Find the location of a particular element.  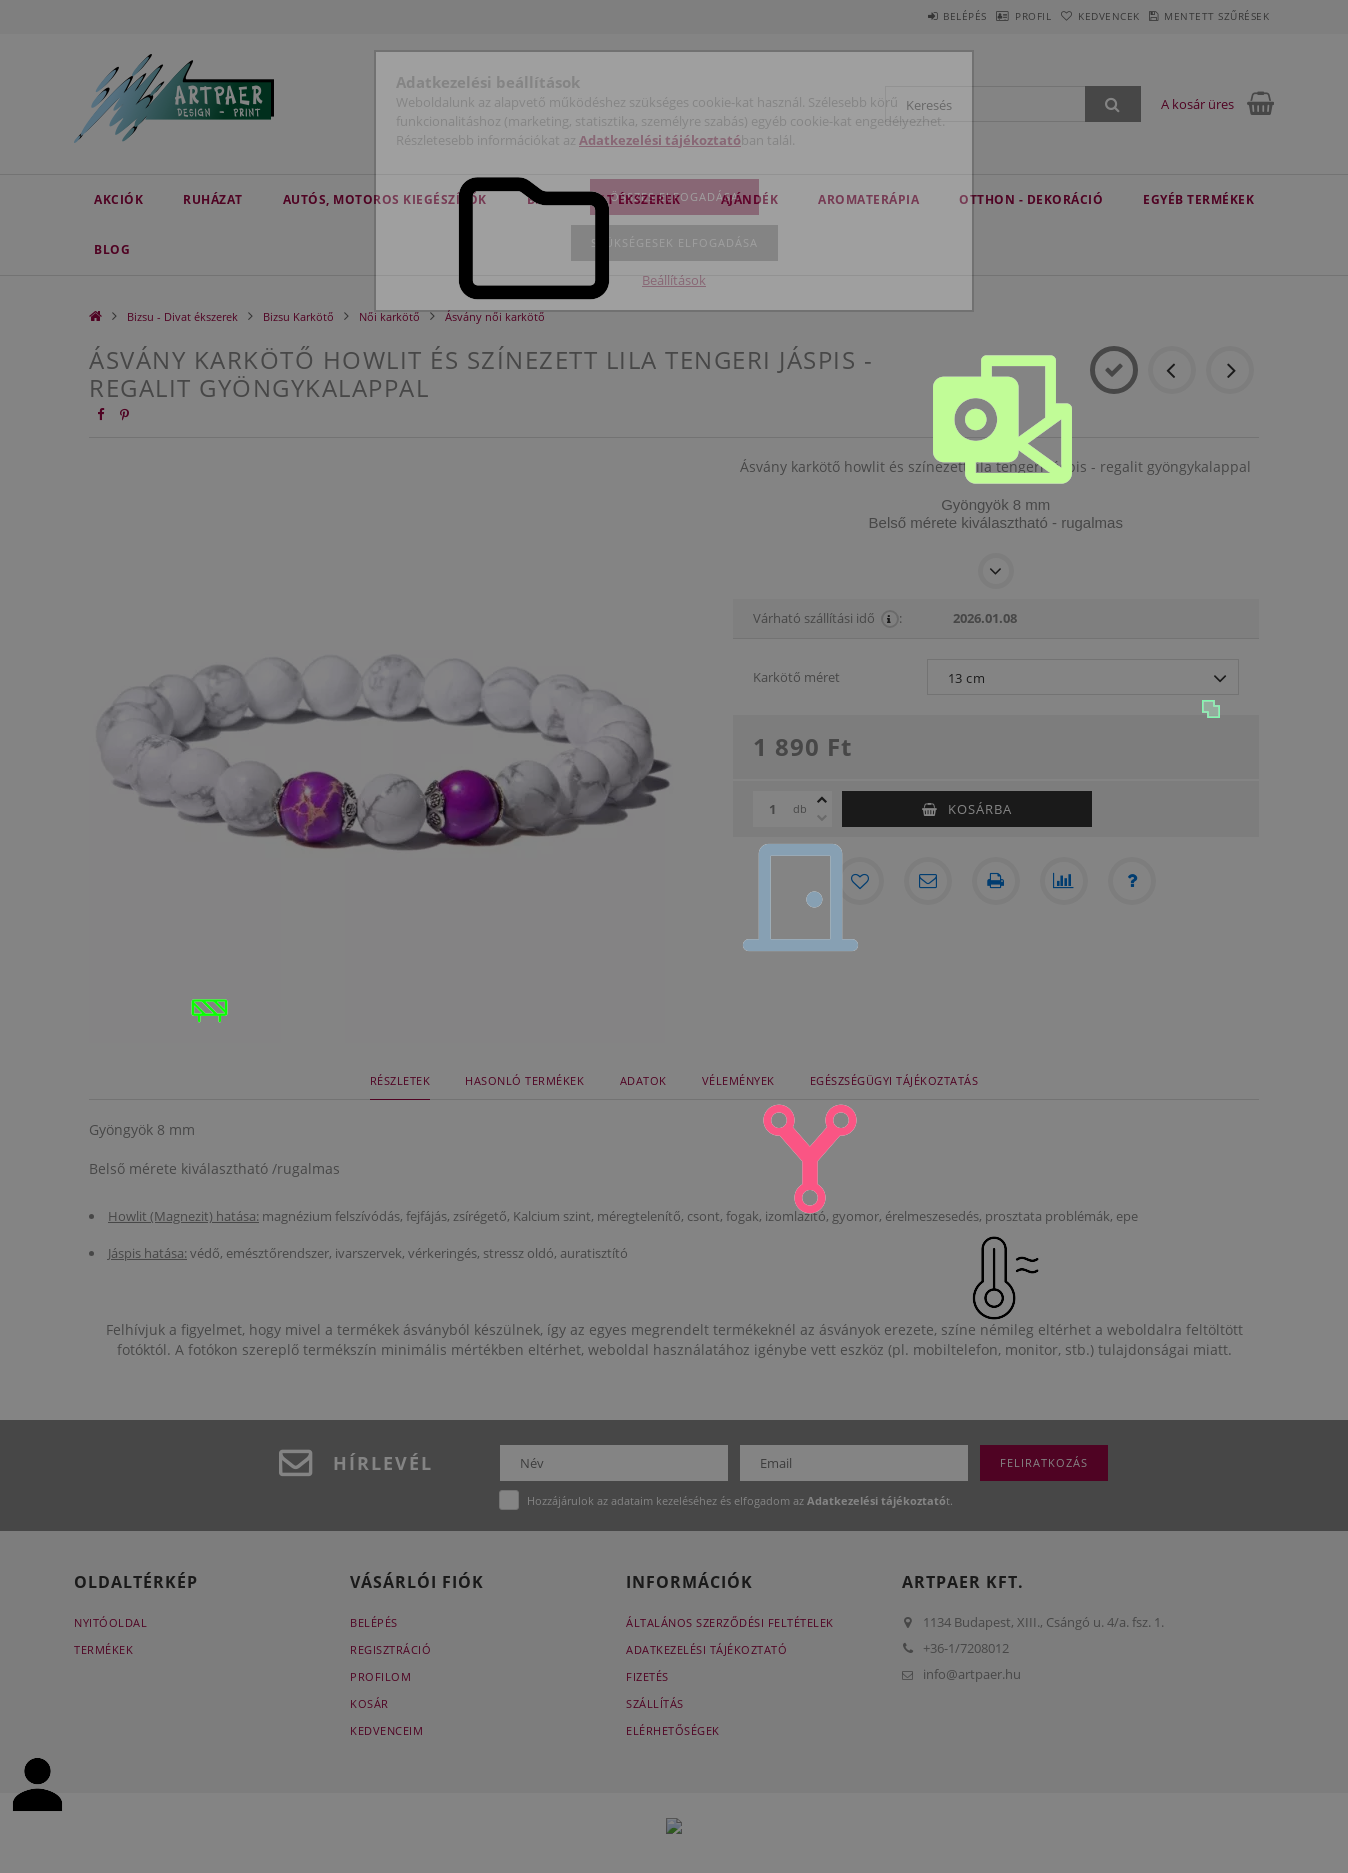

merge or combine selected objects is located at coordinates (1211, 709).